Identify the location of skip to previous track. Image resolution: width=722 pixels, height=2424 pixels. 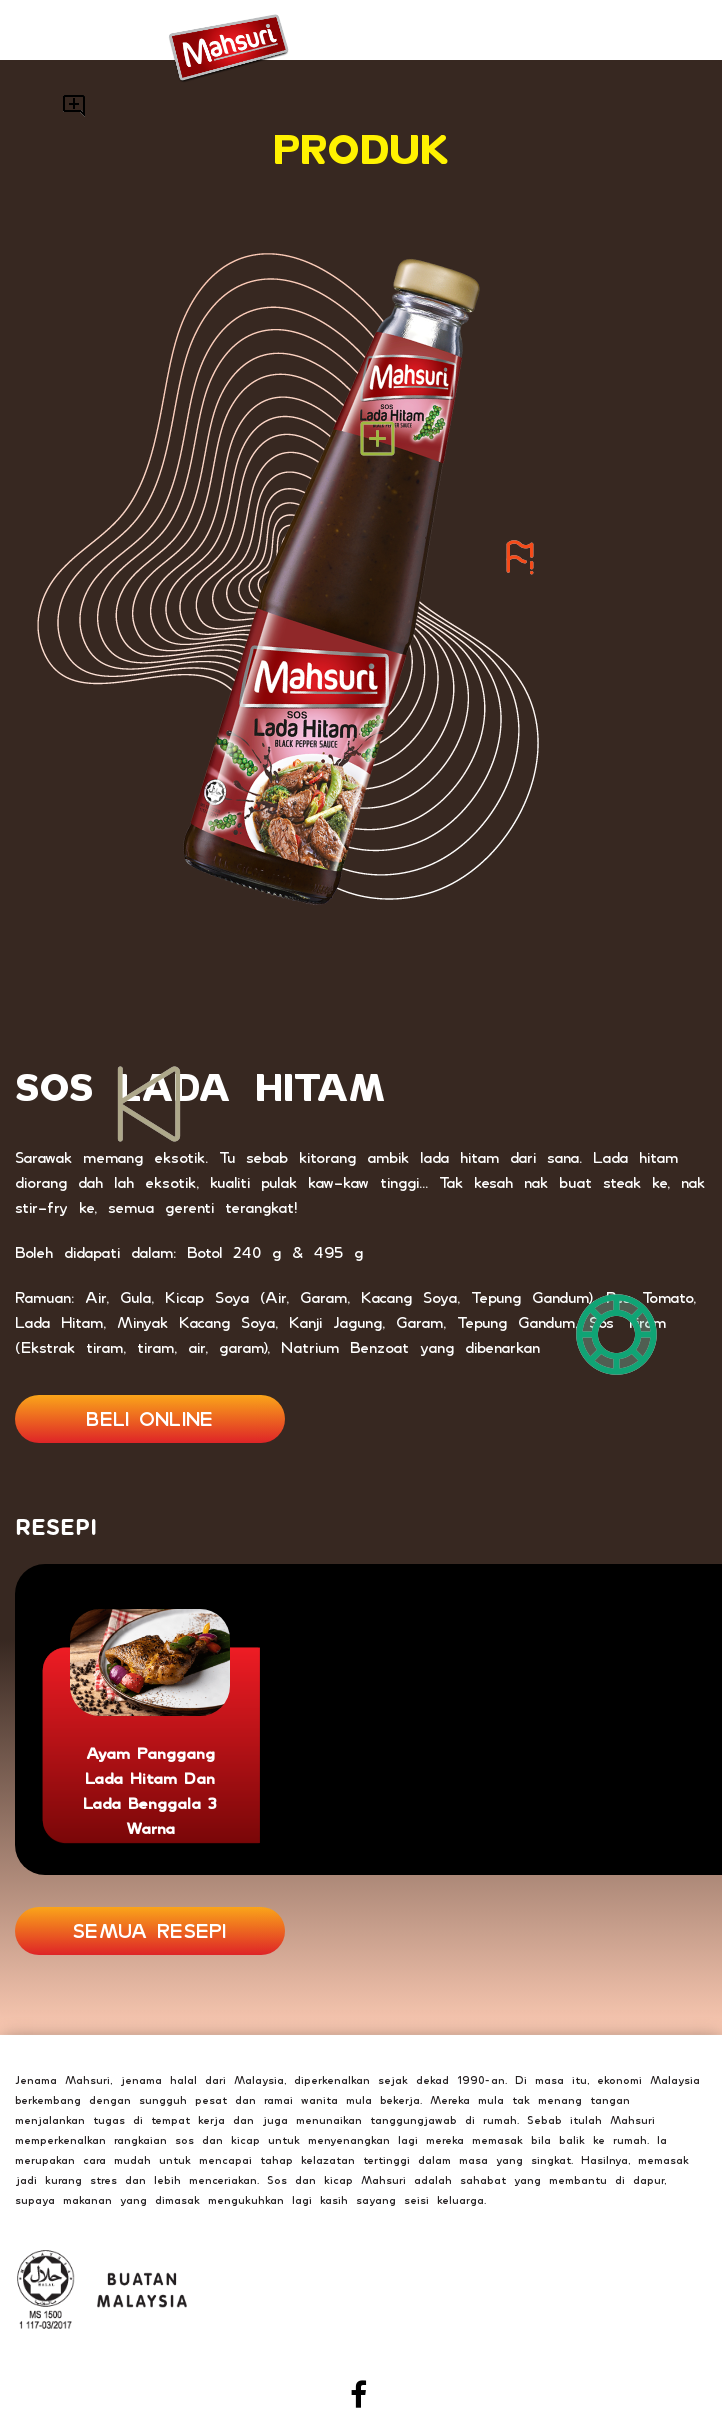
(149, 1104).